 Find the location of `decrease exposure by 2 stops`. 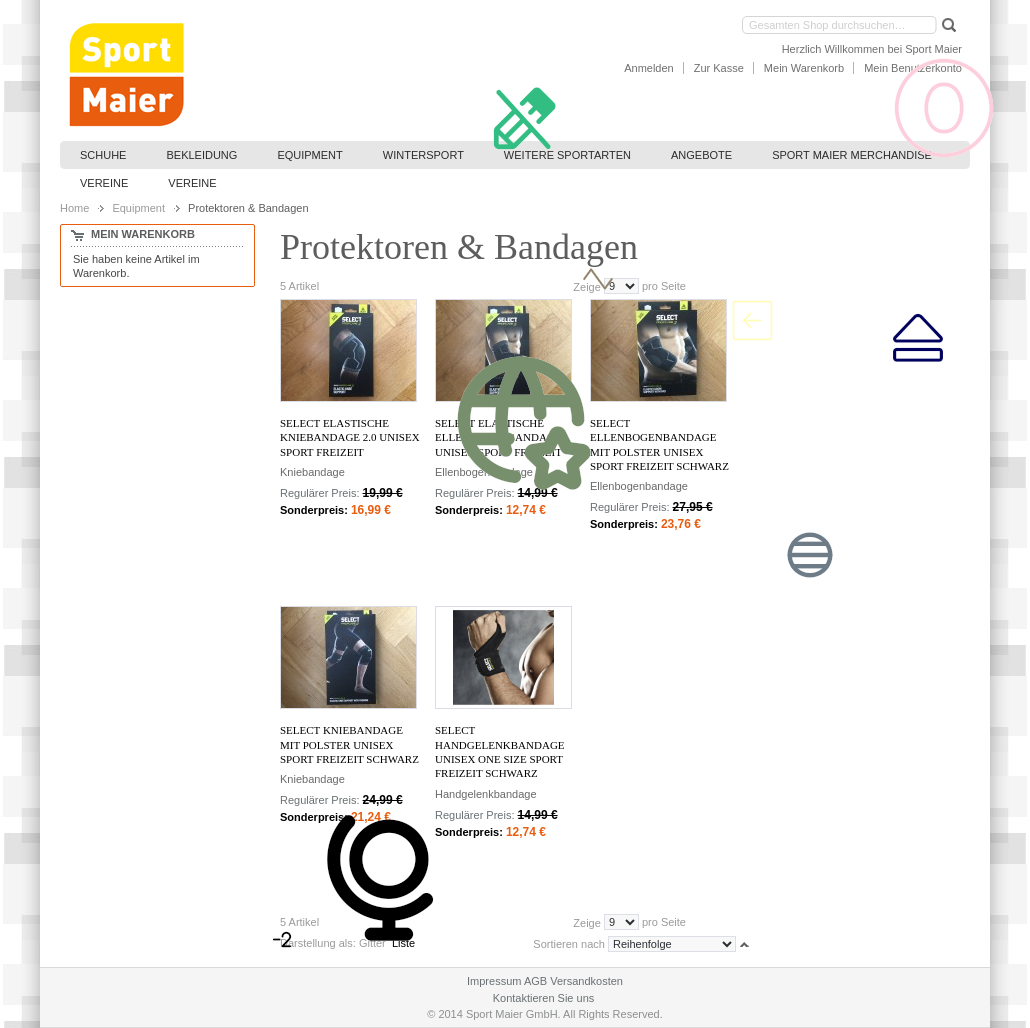

decrease exposure by 2 stops is located at coordinates (282, 939).